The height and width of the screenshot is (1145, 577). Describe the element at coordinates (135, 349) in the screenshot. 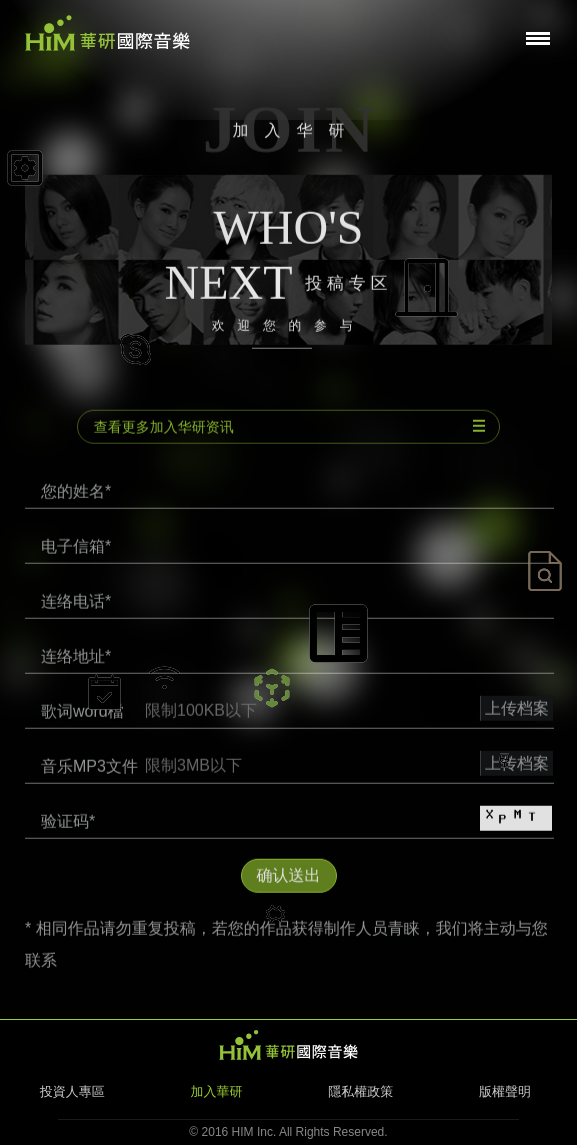

I see `open skype app` at that location.